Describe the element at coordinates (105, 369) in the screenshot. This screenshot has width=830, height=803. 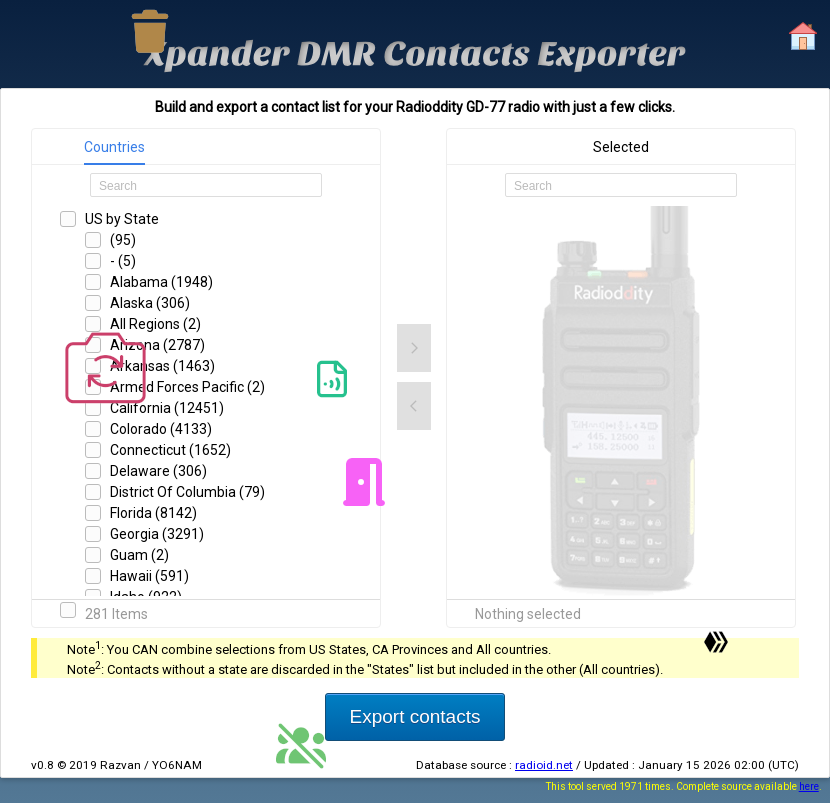
I see `switch between front and rear camera` at that location.